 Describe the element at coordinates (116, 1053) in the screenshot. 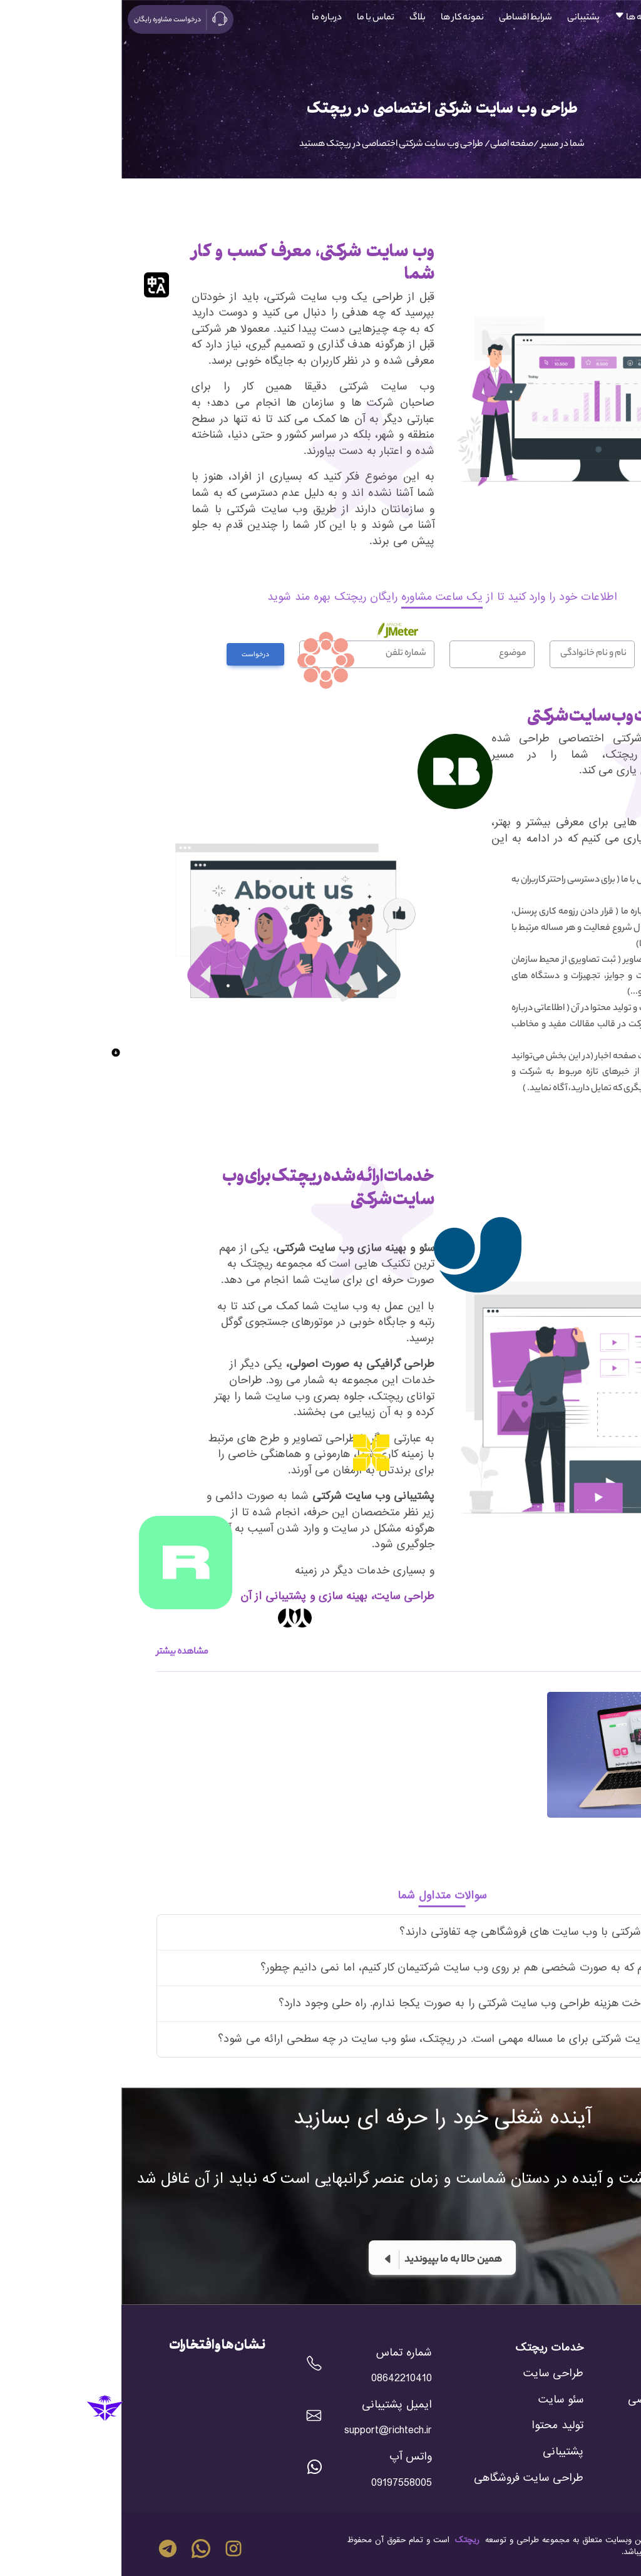

I see `download file or content` at that location.